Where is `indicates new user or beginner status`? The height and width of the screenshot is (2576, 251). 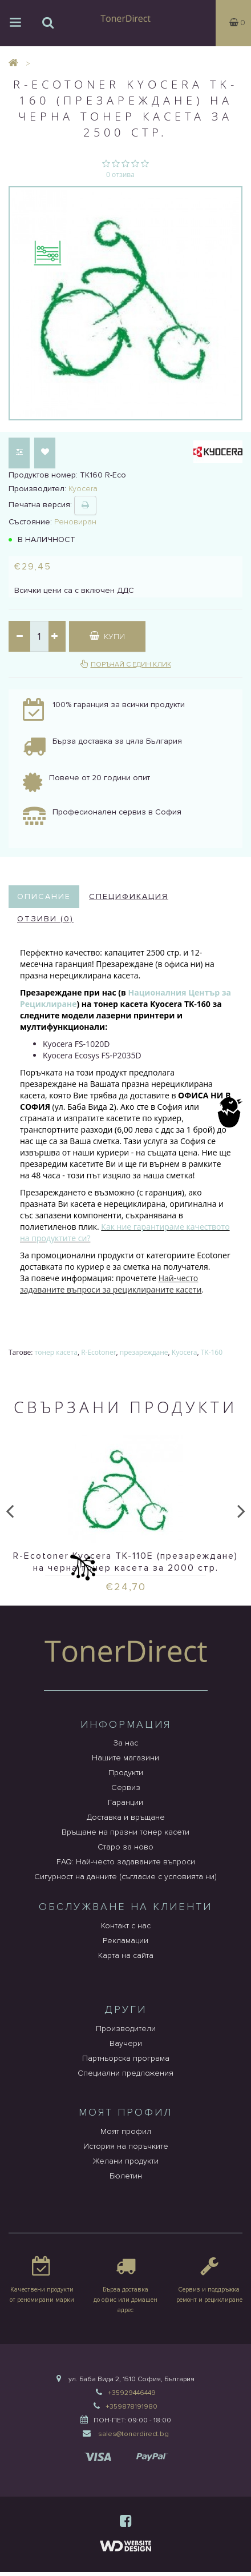 indicates new user or beginner status is located at coordinates (229, 1112).